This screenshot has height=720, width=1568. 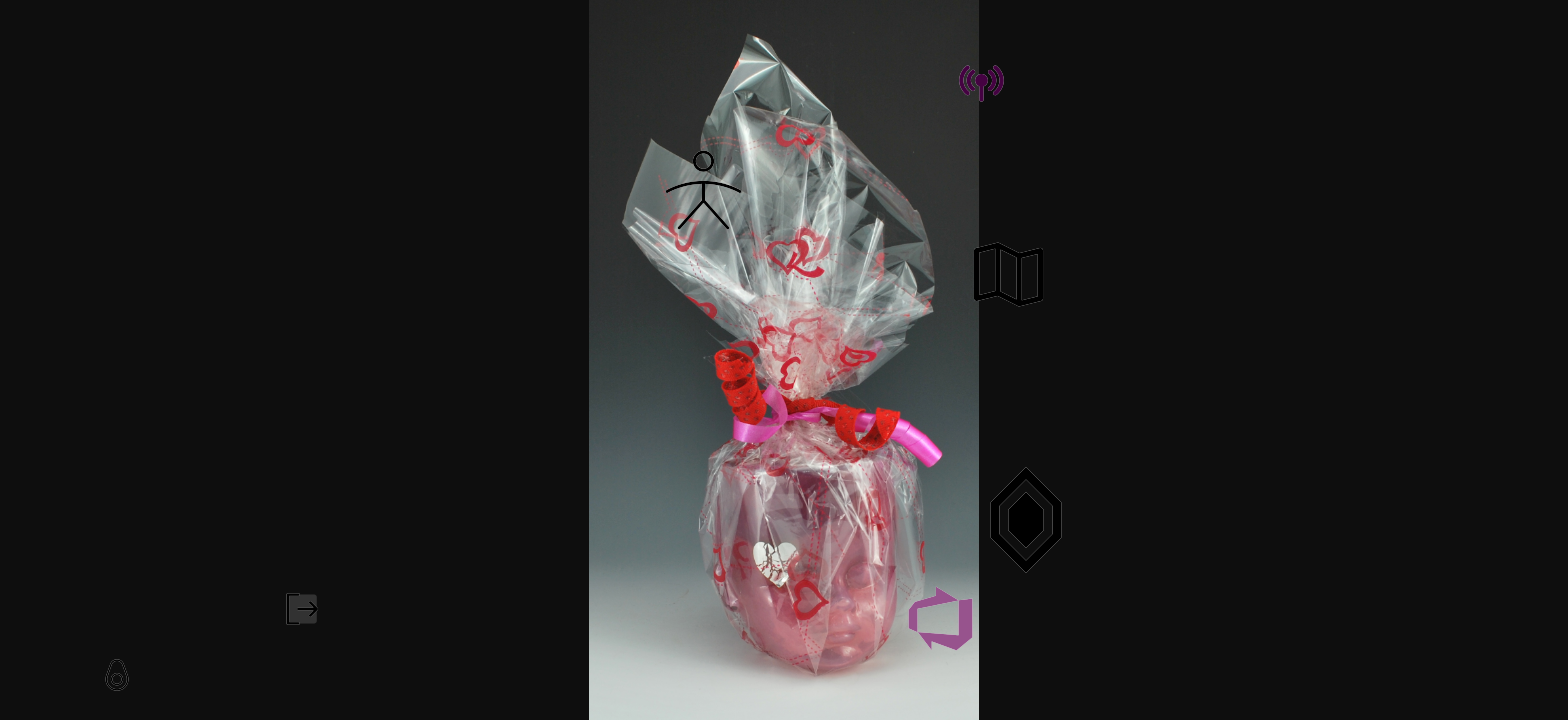 I want to click on open azure devops integration, so click(x=940, y=618).